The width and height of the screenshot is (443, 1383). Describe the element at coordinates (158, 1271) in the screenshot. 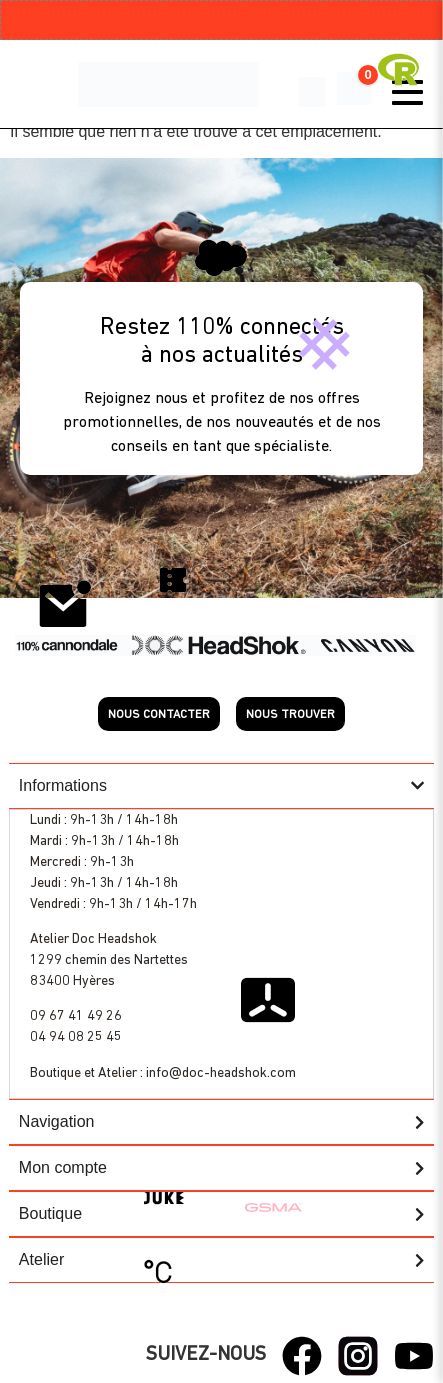

I see `indicates temperature displayed in celsius` at that location.